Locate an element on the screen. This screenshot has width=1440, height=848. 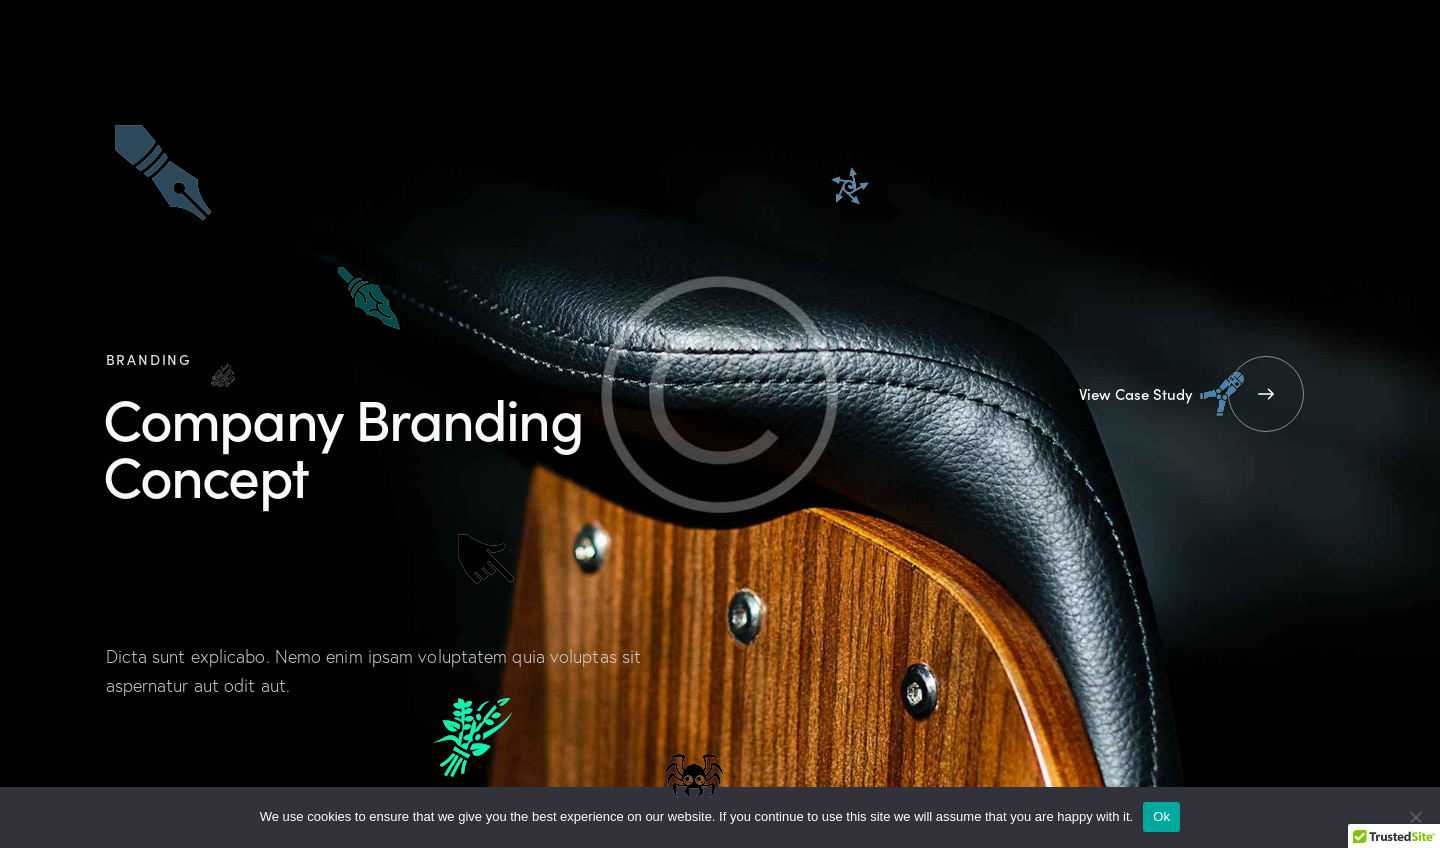
view collected herbs or botanical items is located at coordinates (472, 737).